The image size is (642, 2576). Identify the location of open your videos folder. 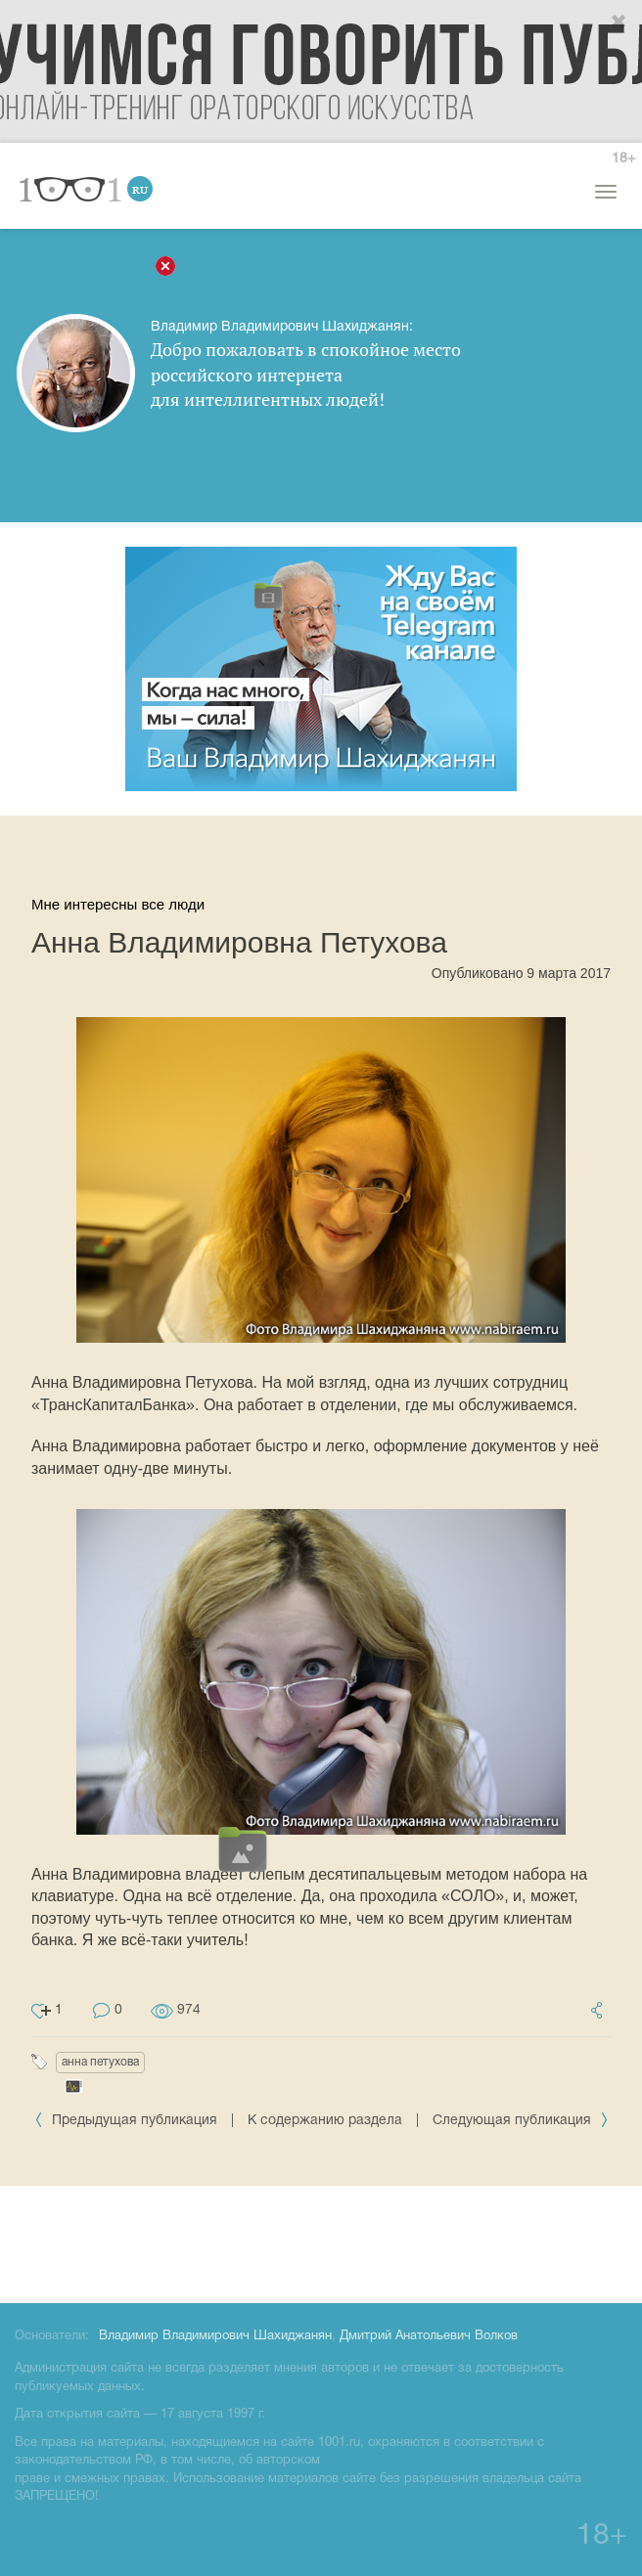
(268, 596).